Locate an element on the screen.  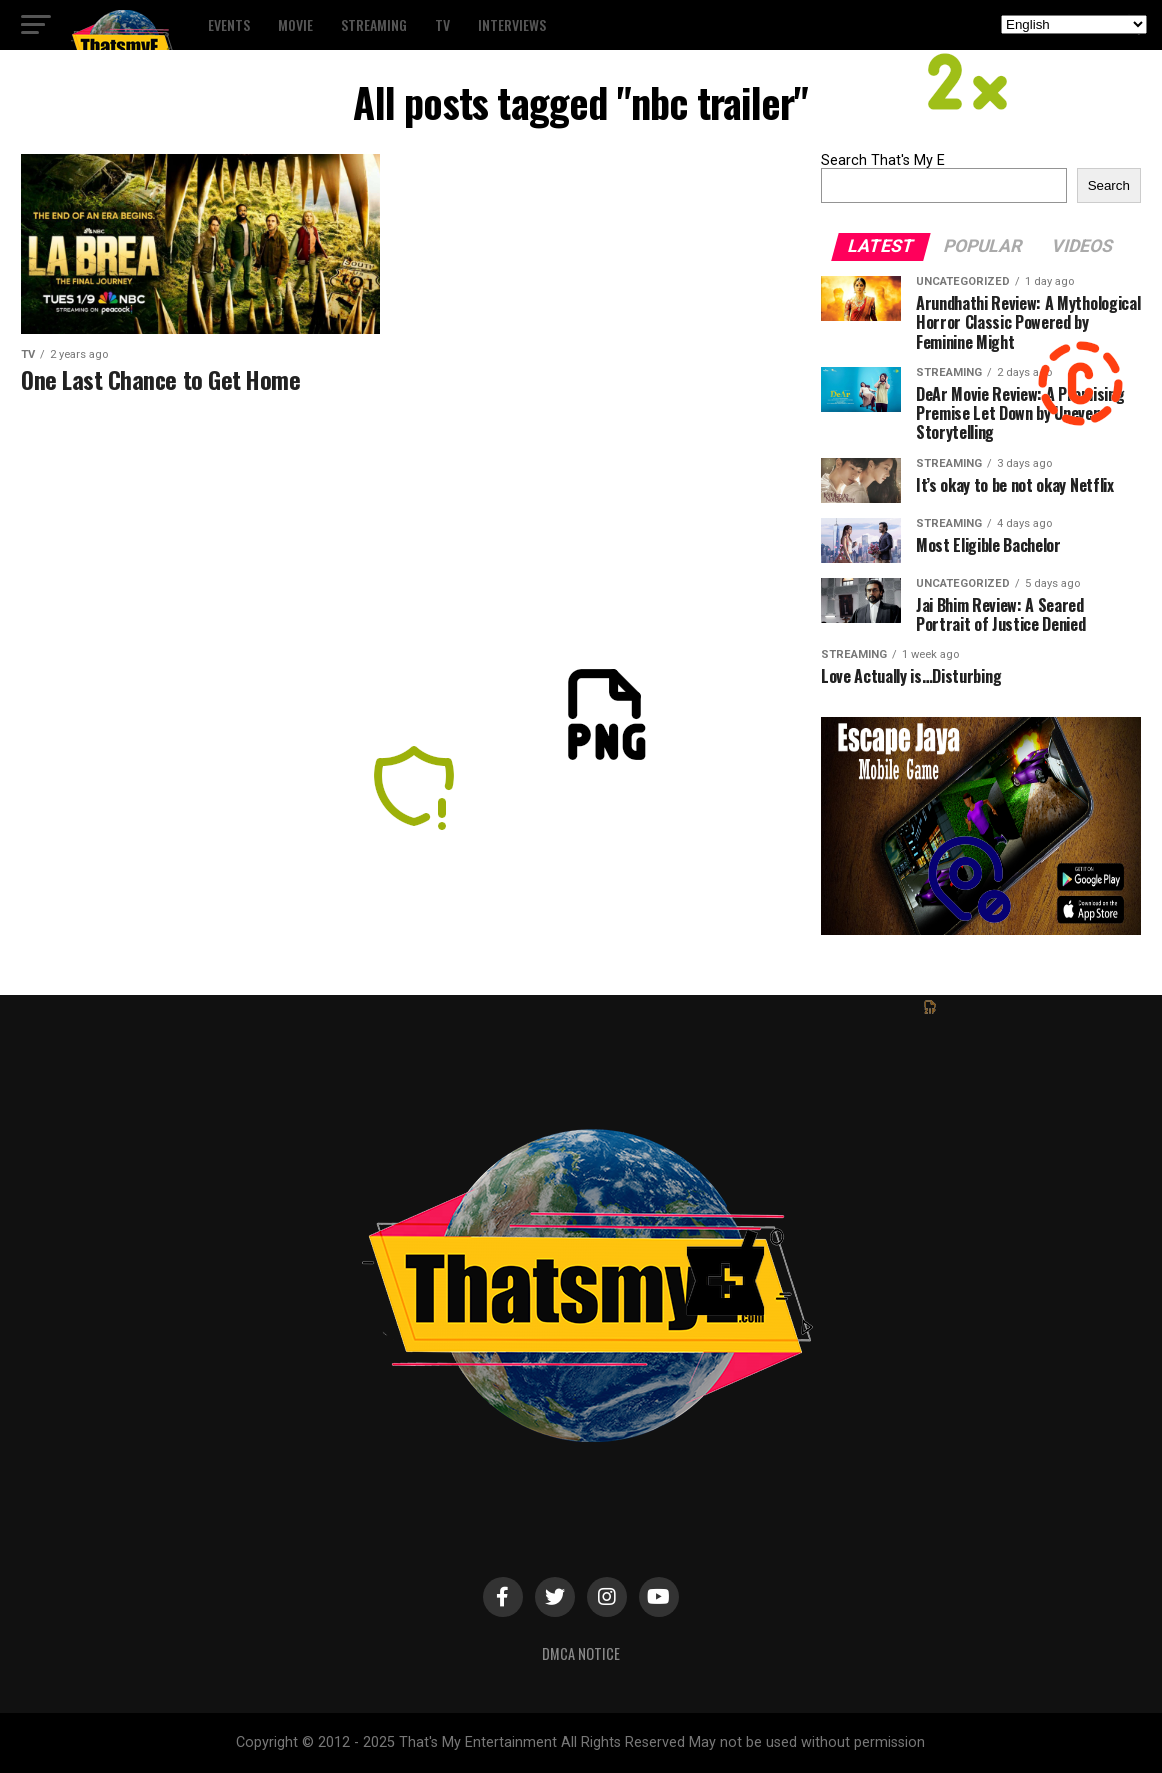
cancel or remove a location pin is located at coordinates (965, 877).